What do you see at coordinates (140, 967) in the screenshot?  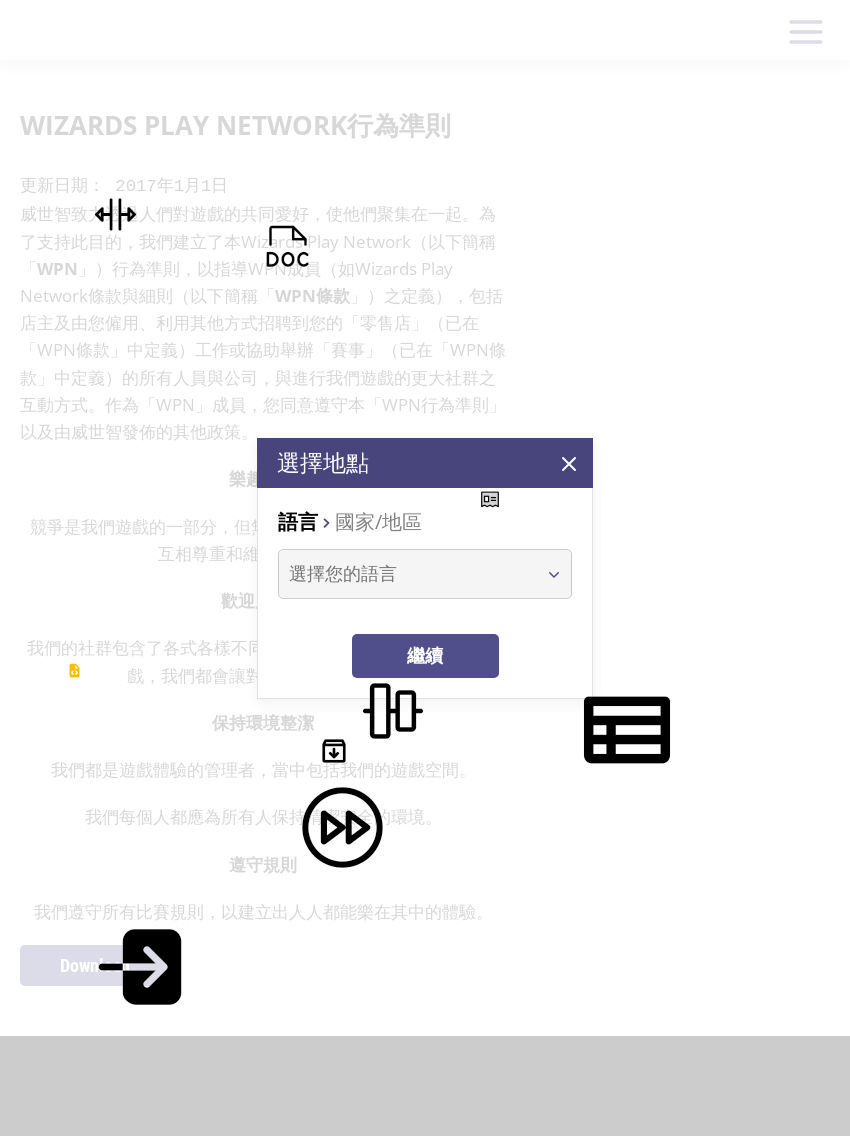 I see `log in to your account` at bounding box center [140, 967].